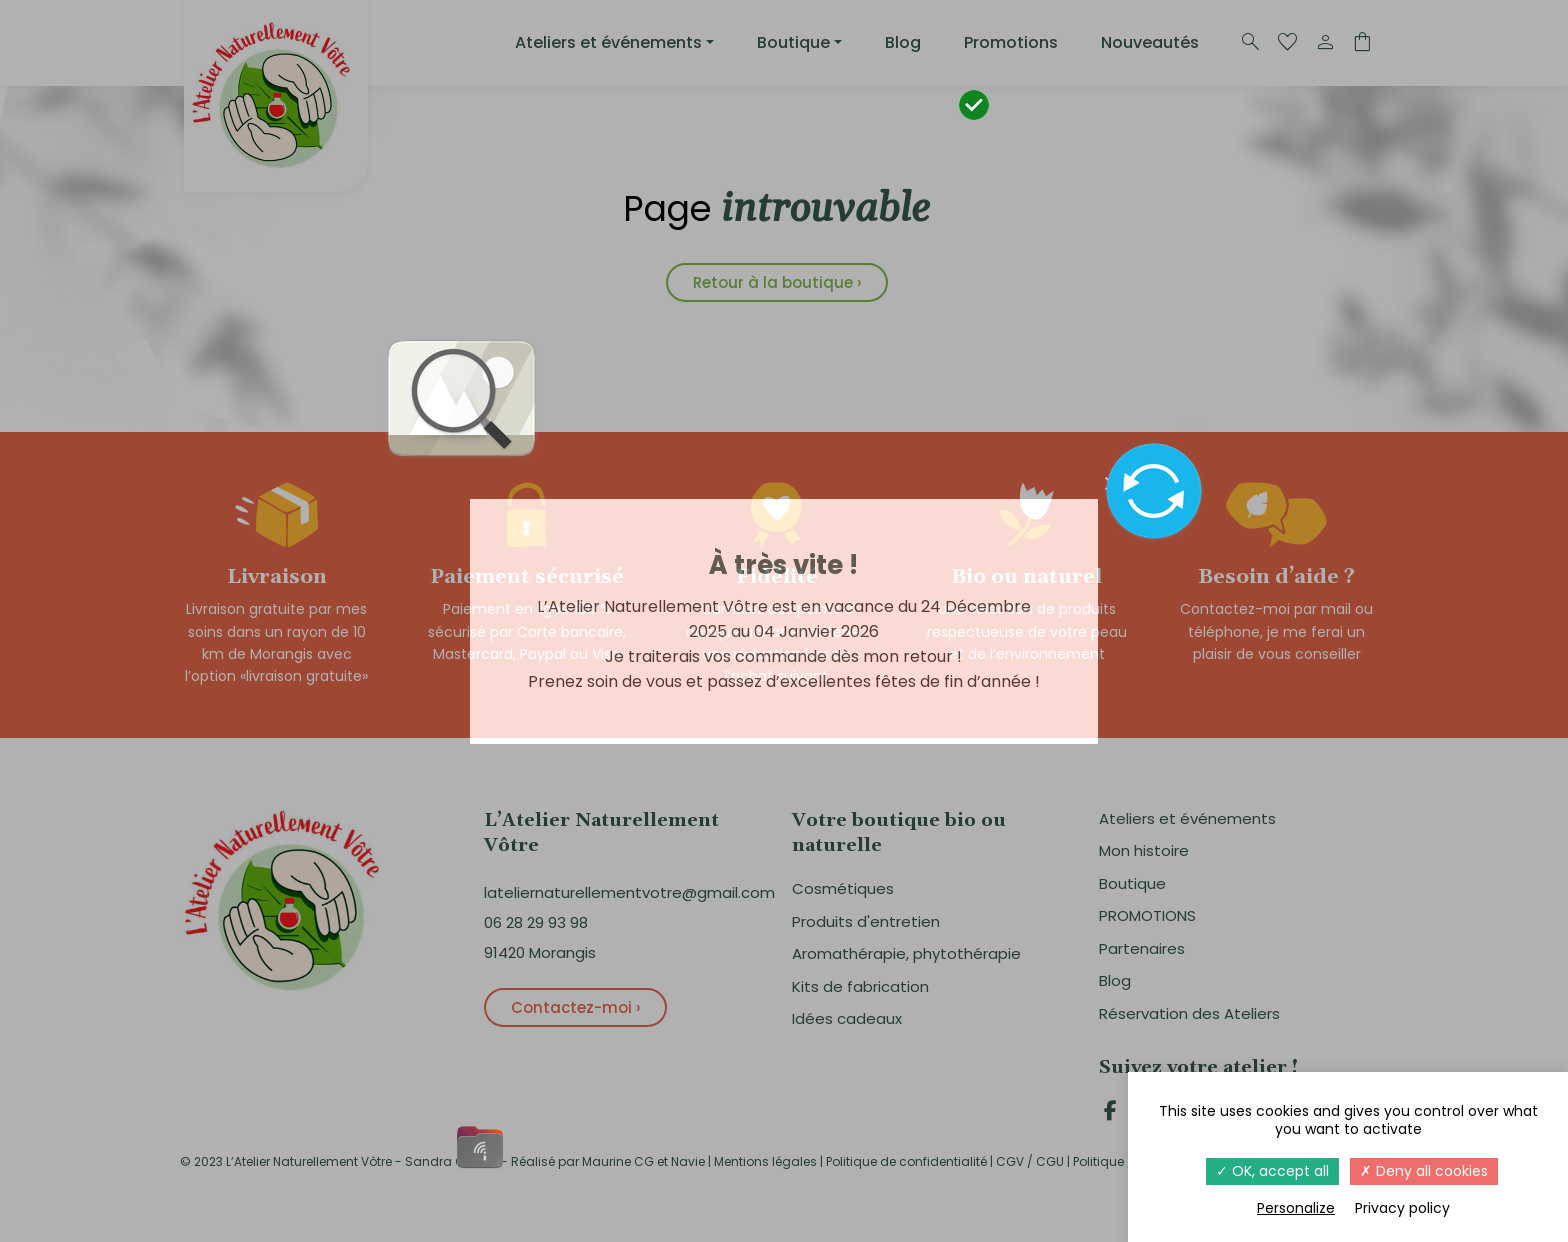 This screenshot has height=1242, width=1568. What do you see at coordinates (974, 105) in the screenshot?
I see `confirm or approve an action` at bounding box center [974, 105].